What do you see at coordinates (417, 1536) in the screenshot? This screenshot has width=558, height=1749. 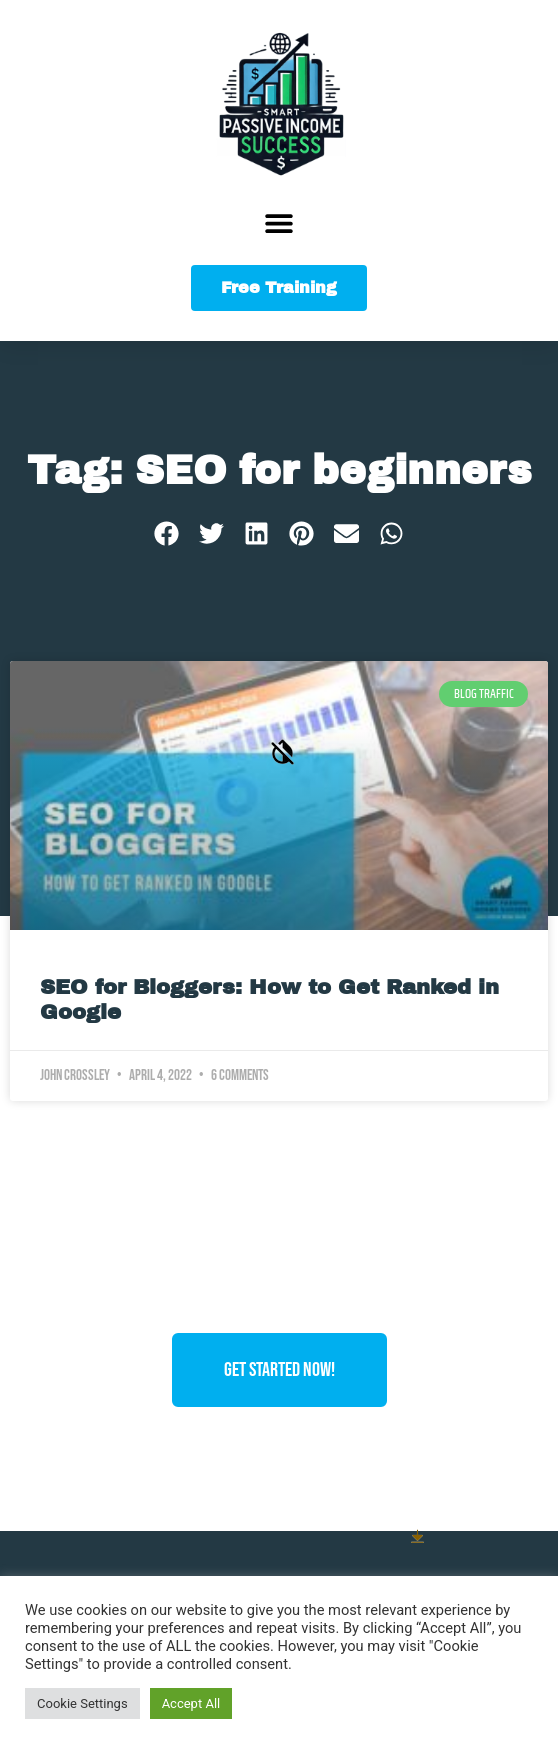 I see `download a file` at bounding box center [417, 1536].